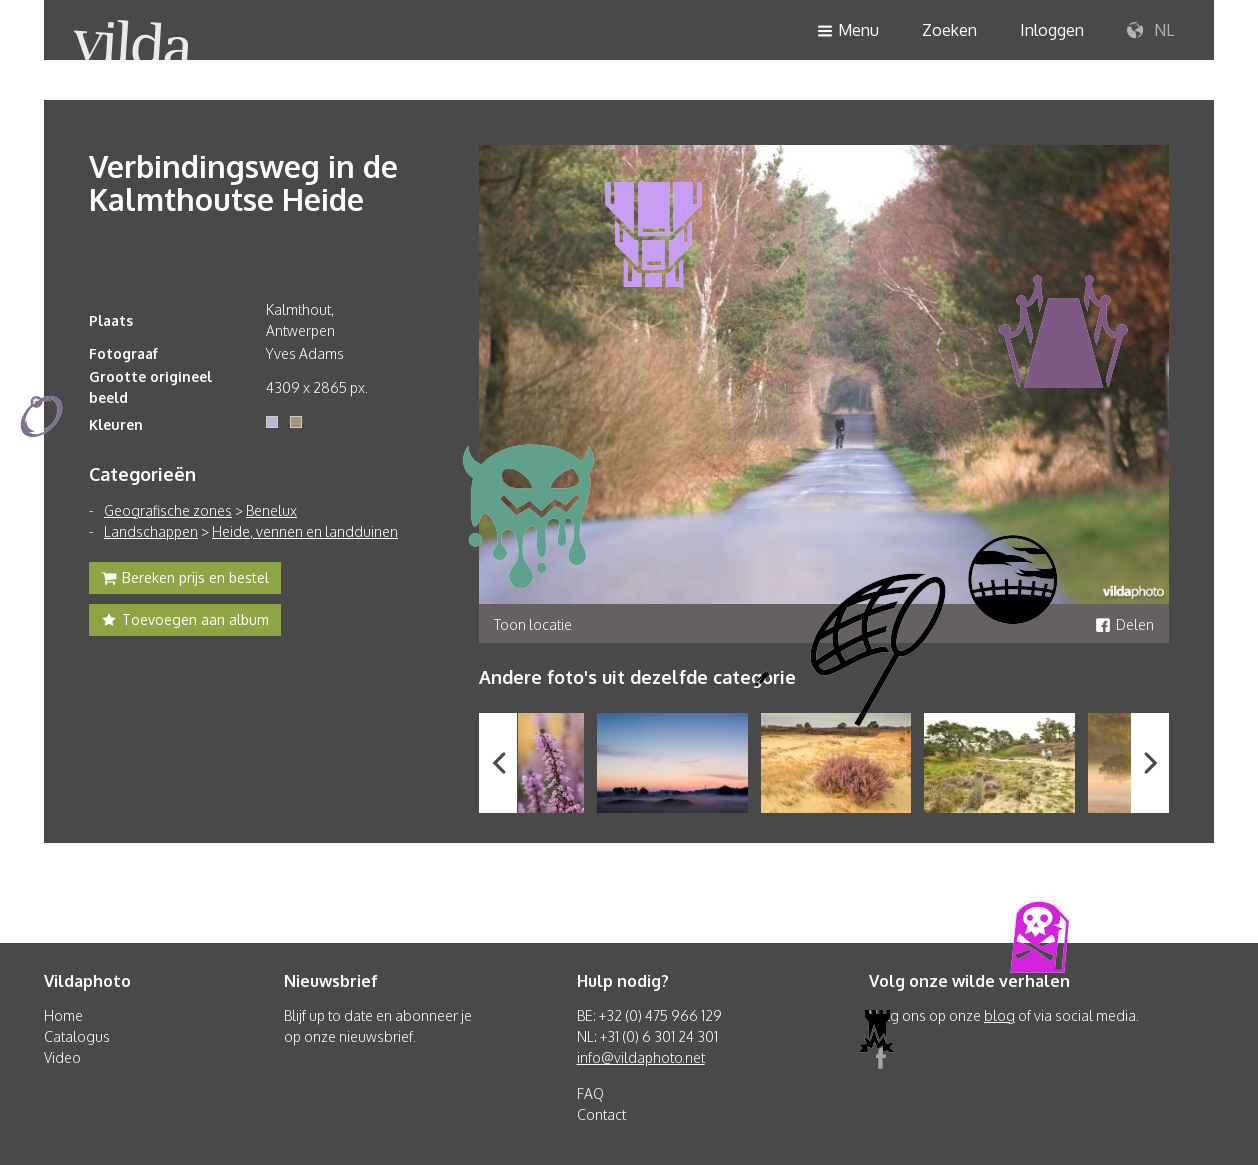 The image size is (1258, 1165). I want to click on demolish or destroy a building, so click(877, 1031).